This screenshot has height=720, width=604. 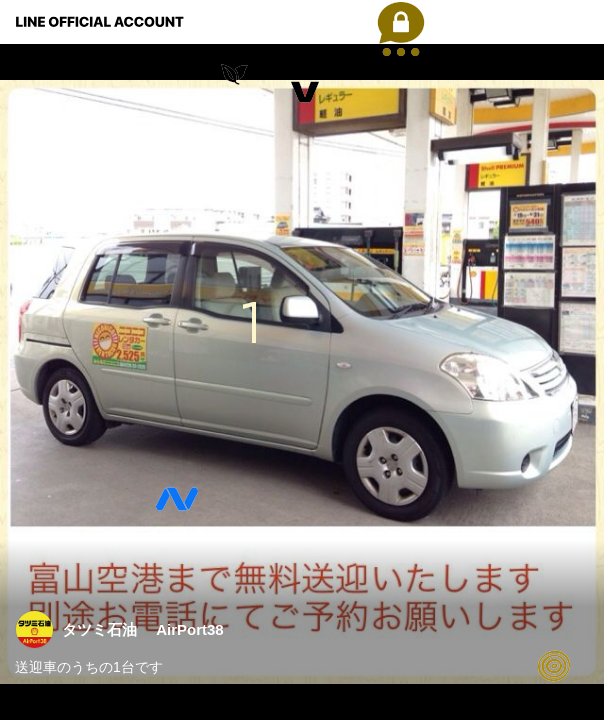 I want to click on namecheap domain registrar logo, so click(x=177, y=499).